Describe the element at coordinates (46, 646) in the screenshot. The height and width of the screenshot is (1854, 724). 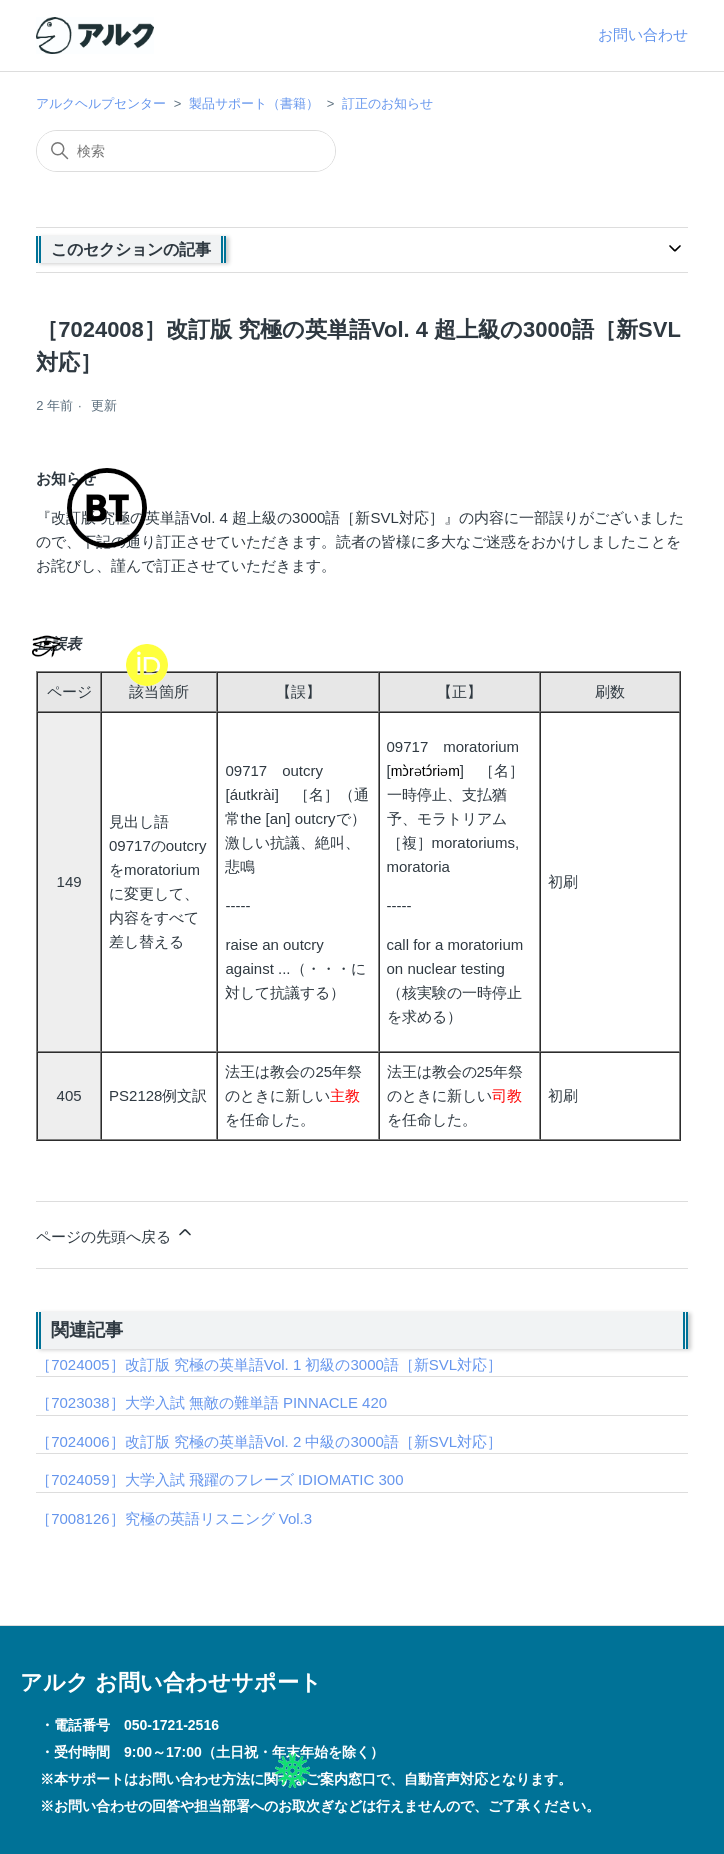
I see `sphinx documentation generator logo` at that location.